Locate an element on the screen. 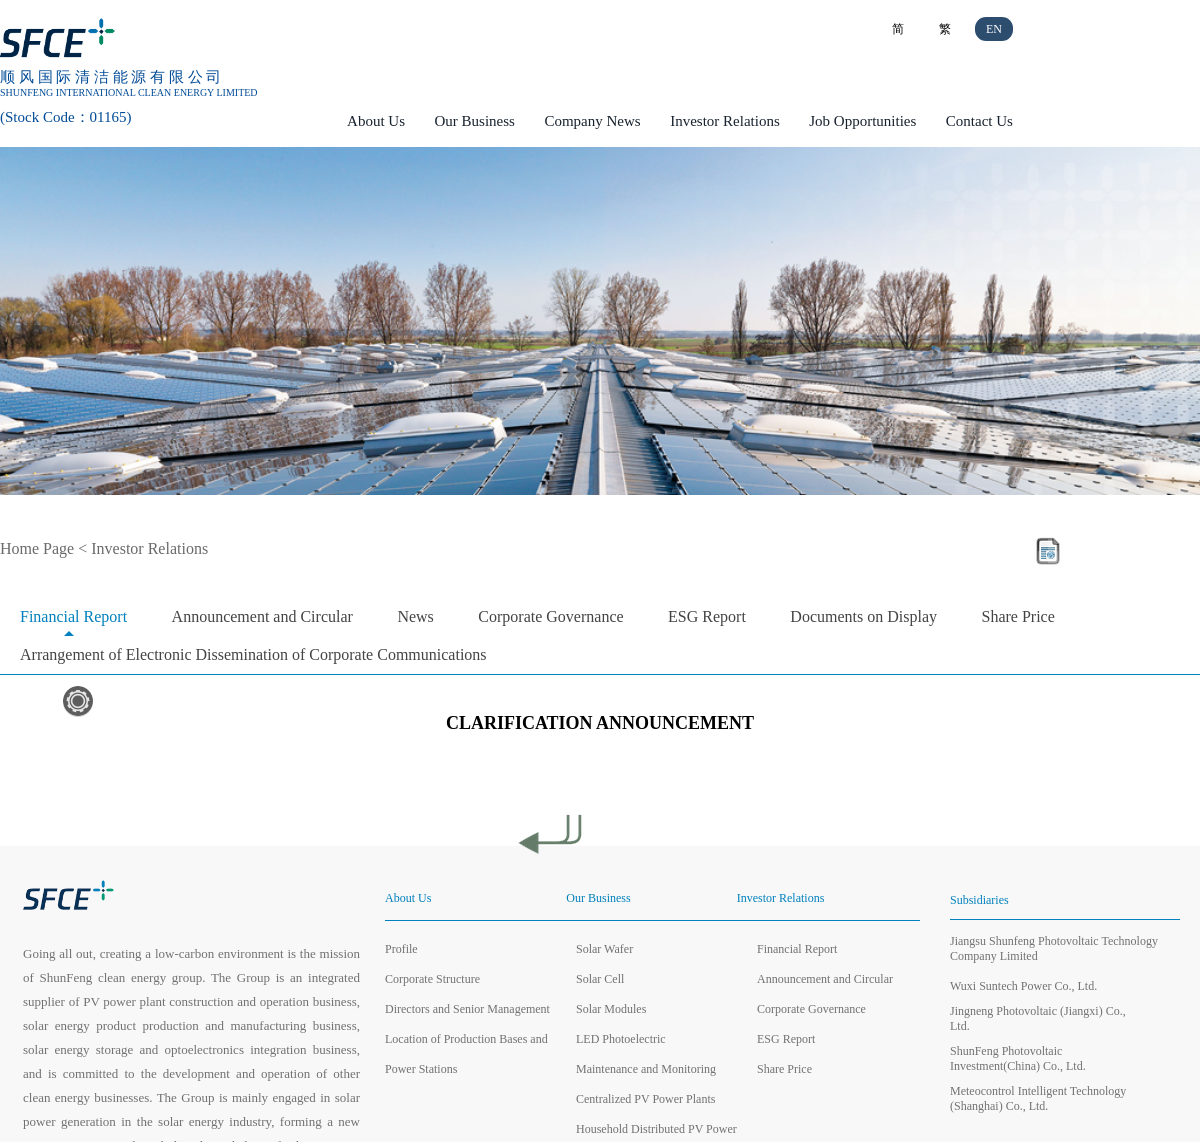  reply to all recipients in an email thread is located at coordinates (549, 834).